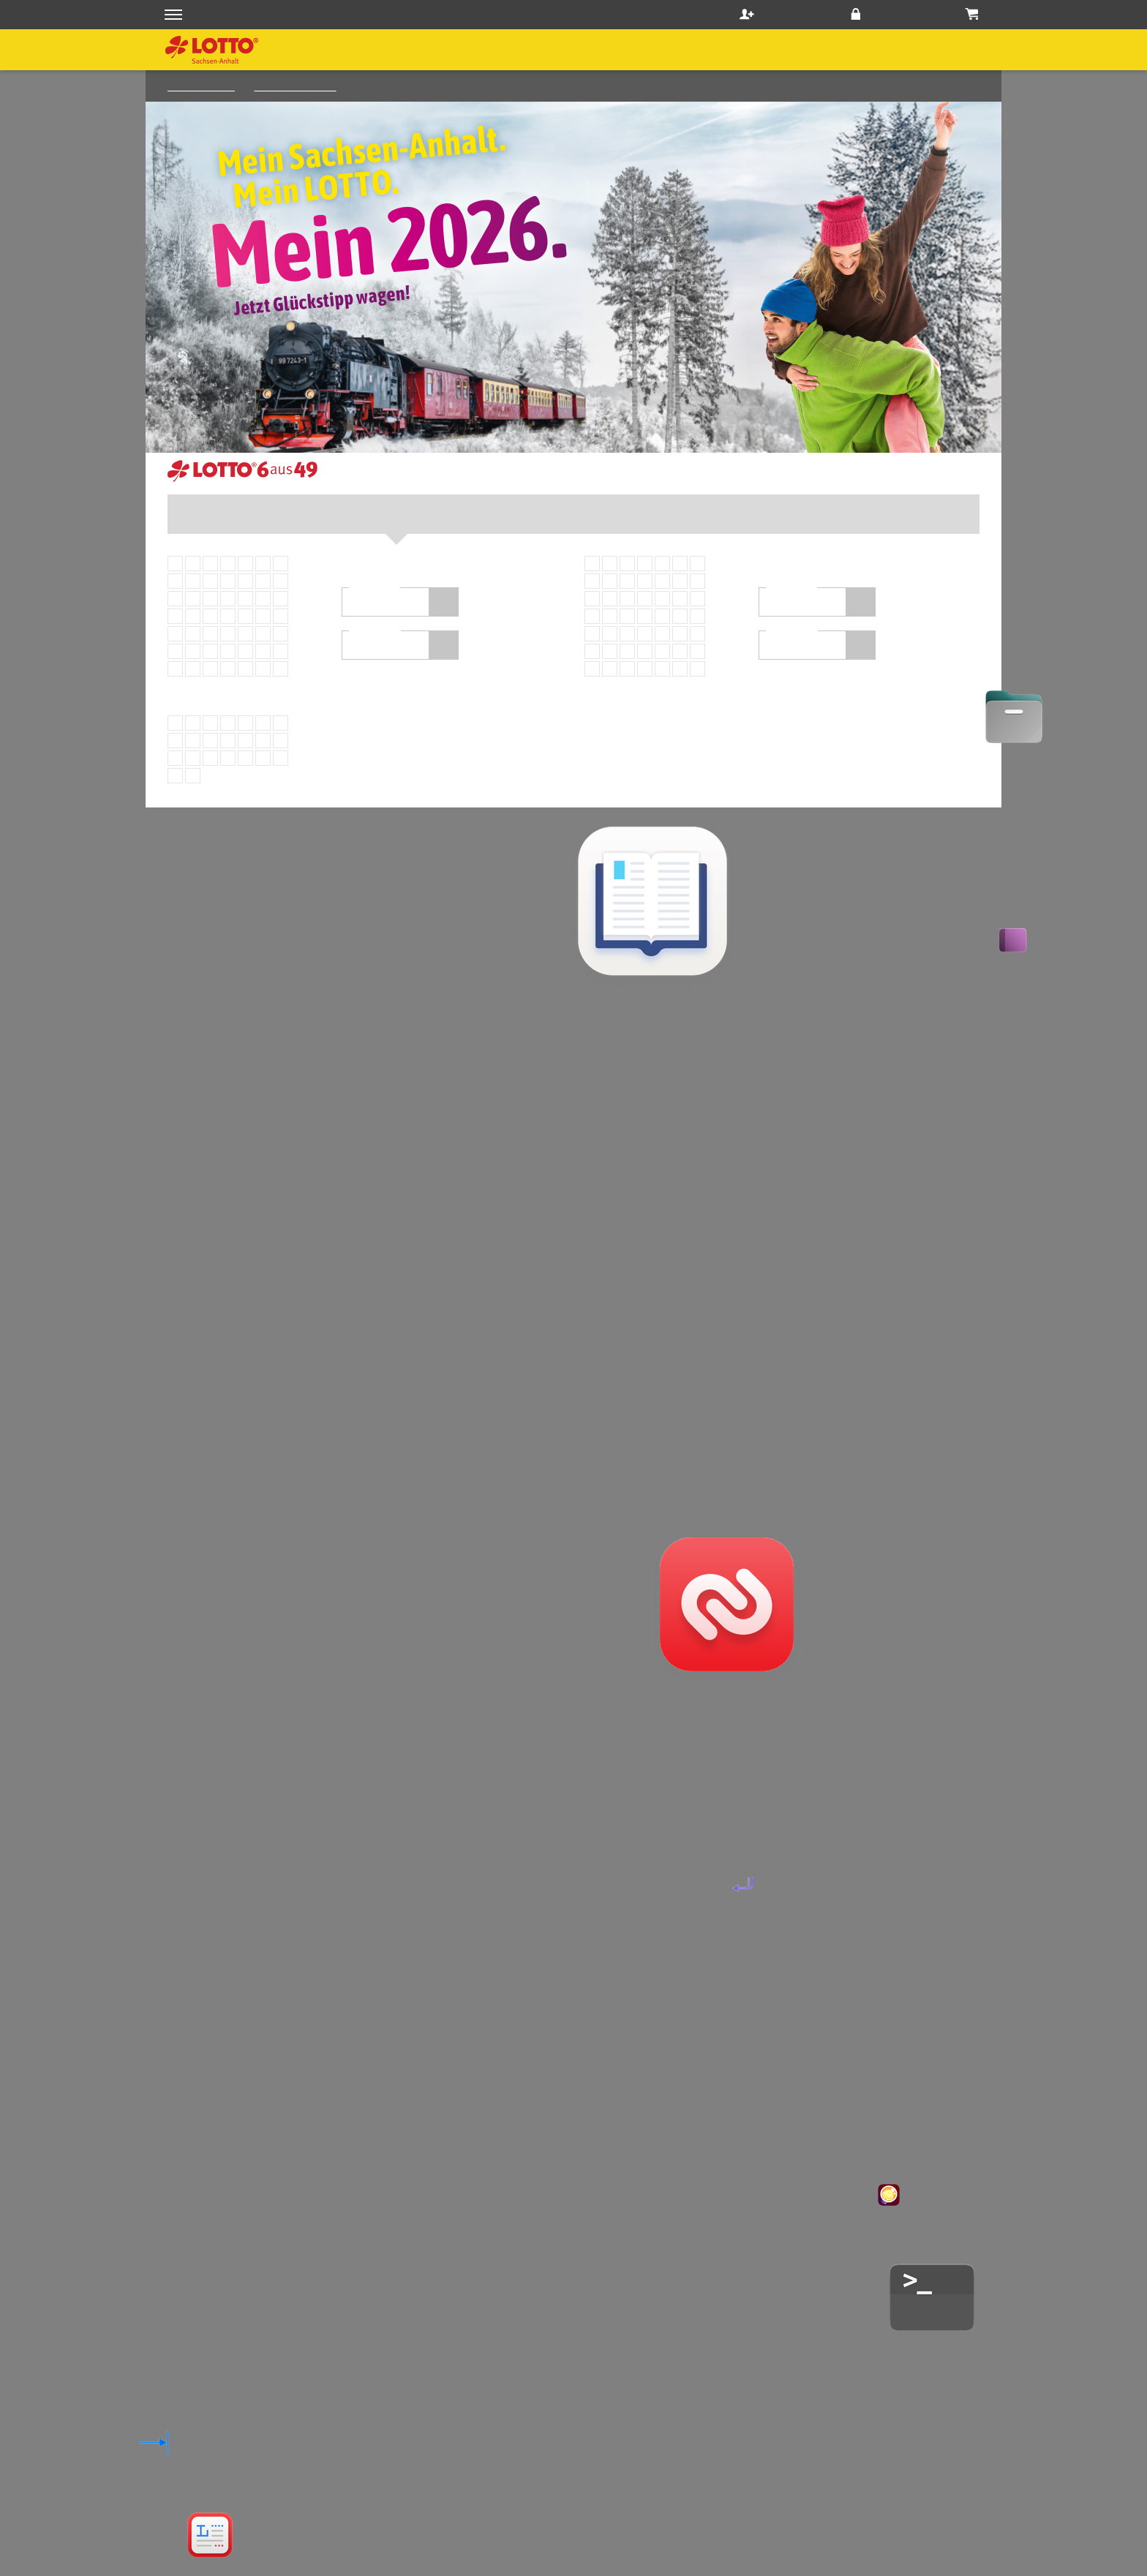  Describe the element at coordinates (653, 901) in the screenshot. I see `open notes-up markdown note-taking app` at that location.